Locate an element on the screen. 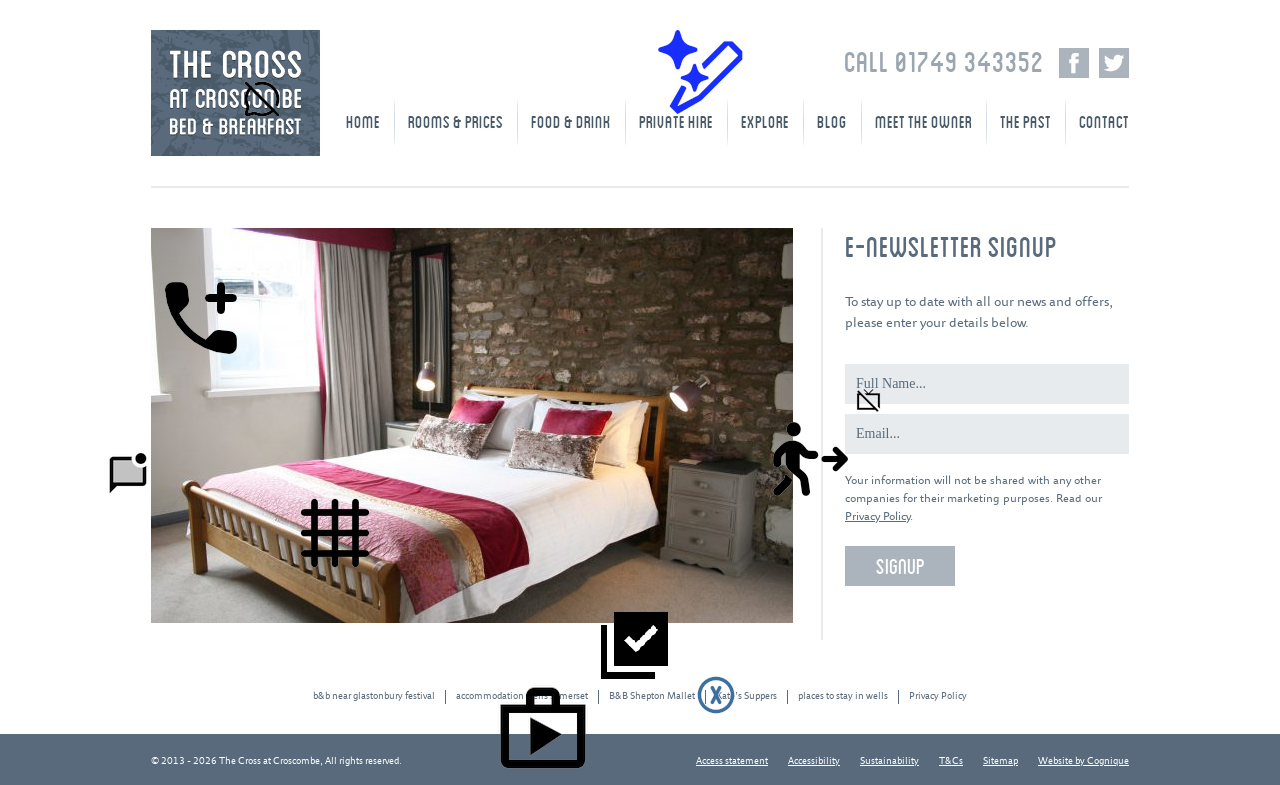 Image resolution: width=1280 pixels, height=785 pixels. tv or display is currently off or disabled is located at coordinates (868, 400).